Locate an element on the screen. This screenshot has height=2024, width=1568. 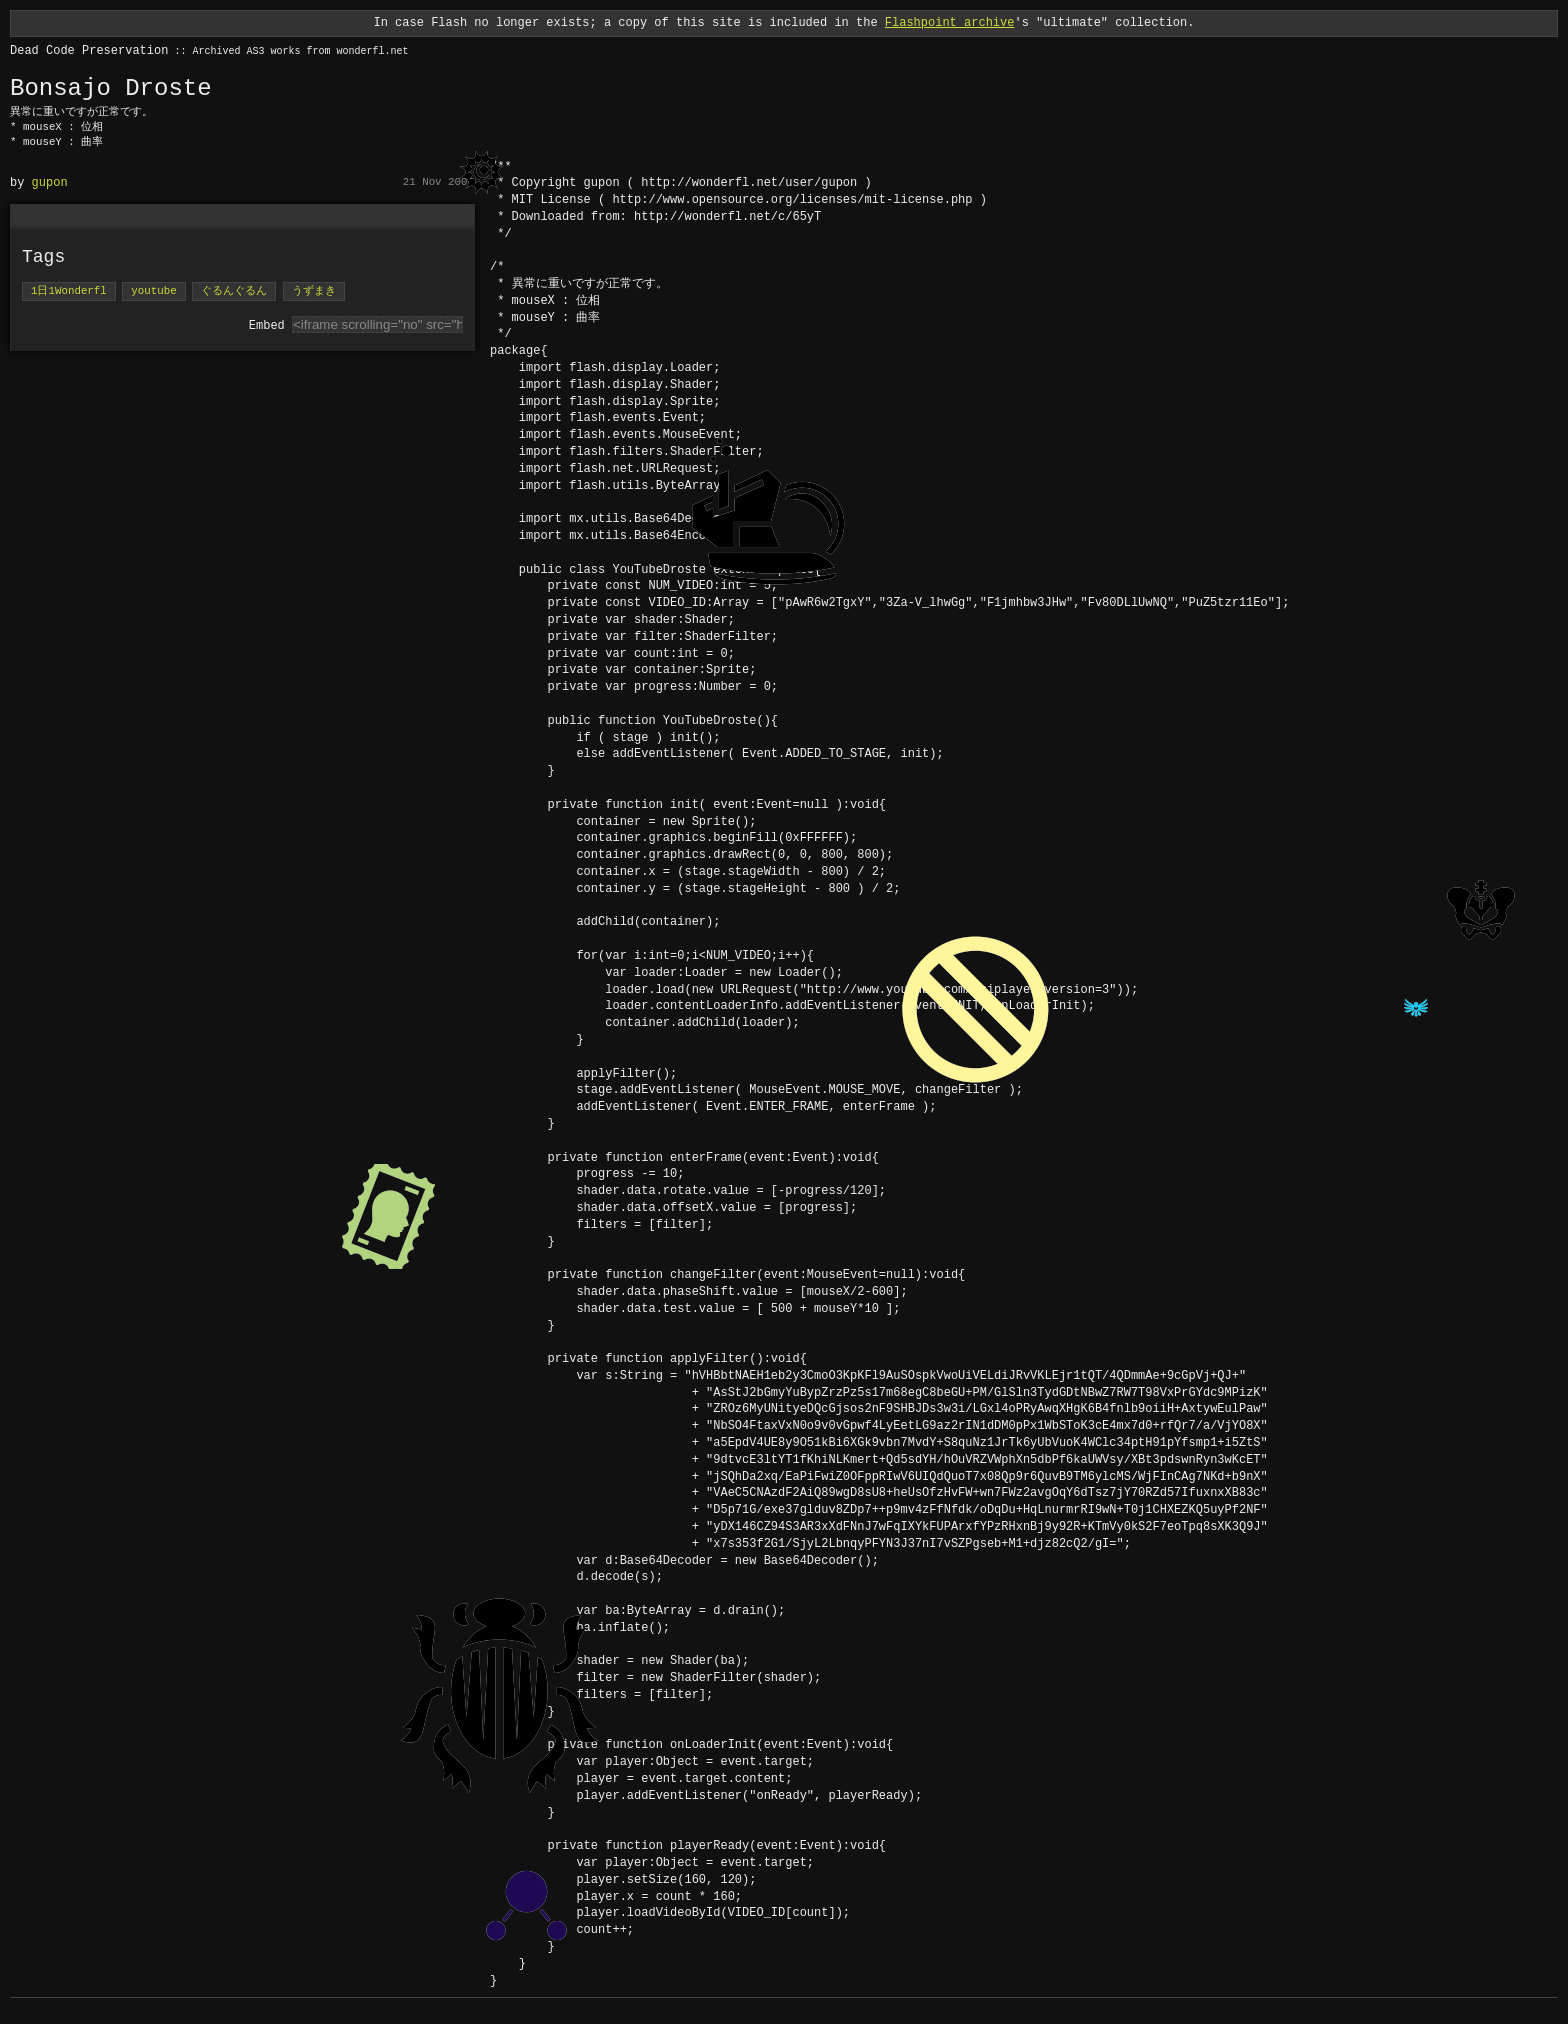
indicates a blocked or prohibited action is located at coordinates (975, 1008).